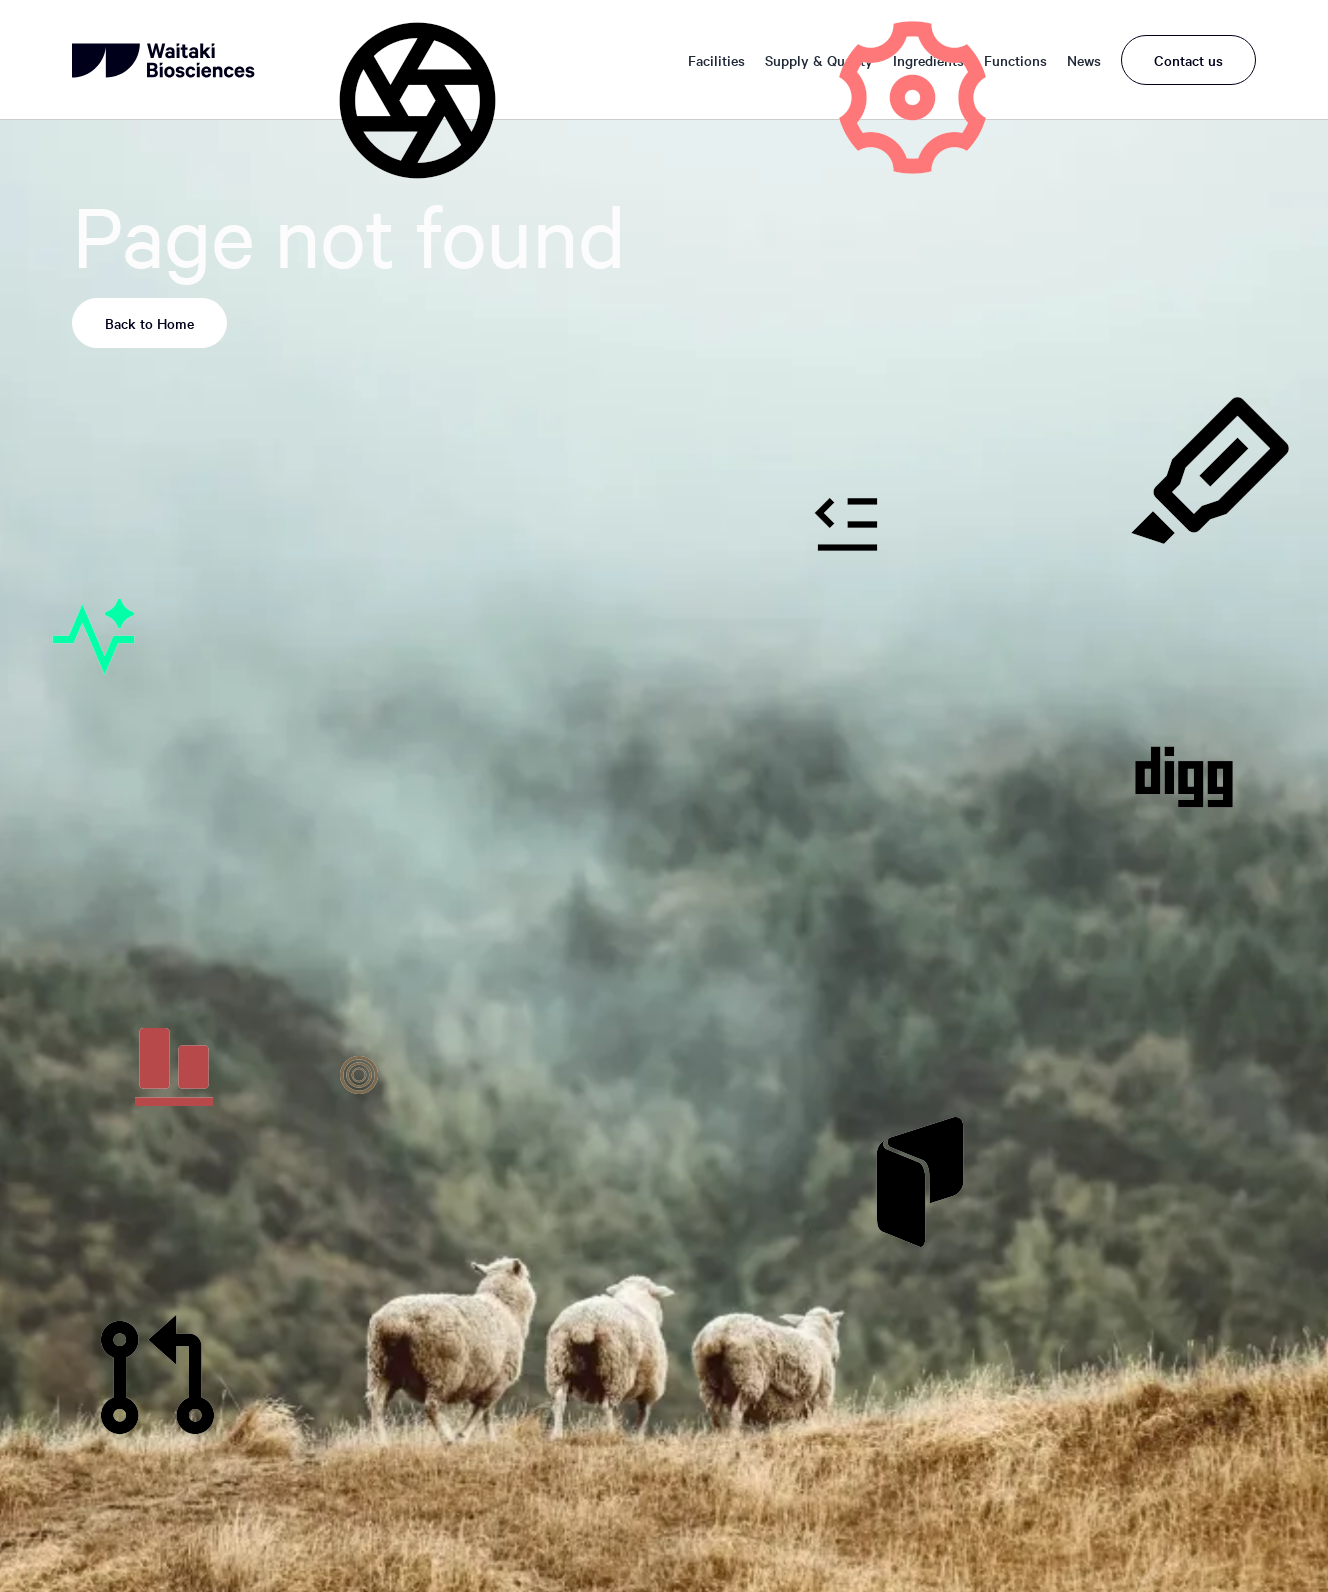 Image resolution: width=1328 pixels, height=1592 pixels. I want to click on highlight or mark up text, so click(1212, 473).